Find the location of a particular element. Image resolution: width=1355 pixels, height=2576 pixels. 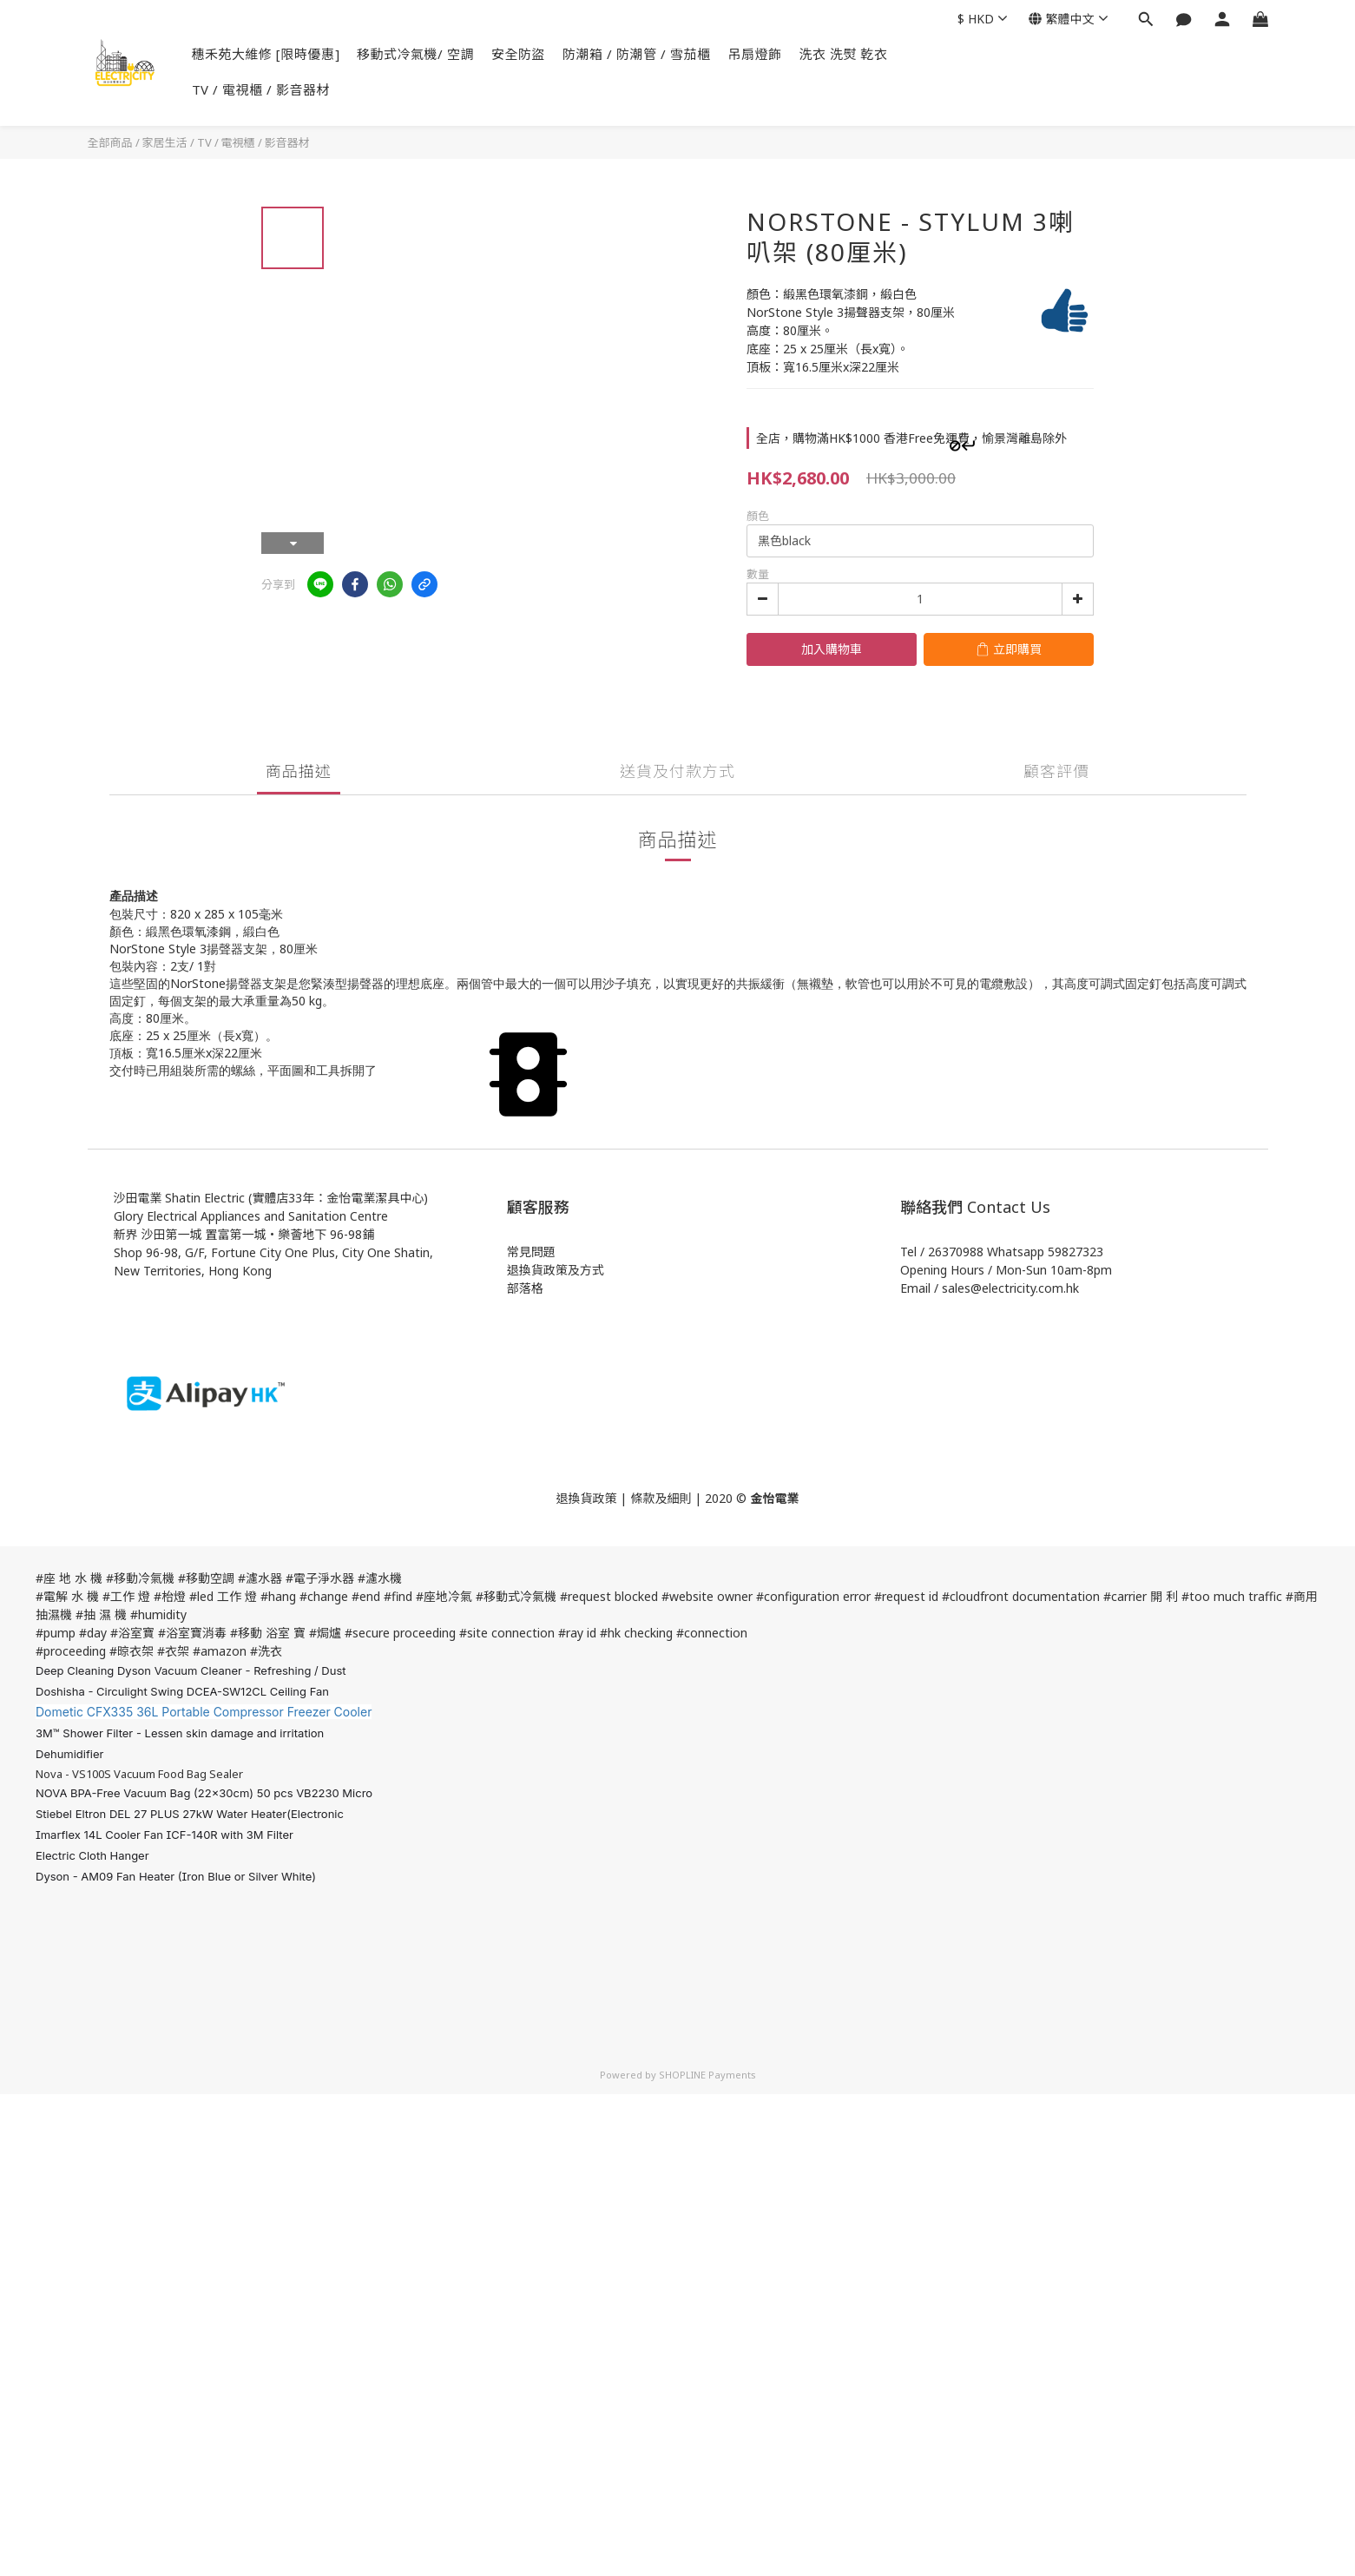

disable automatic line wrapping in editor is located at coordinates (962, 445).